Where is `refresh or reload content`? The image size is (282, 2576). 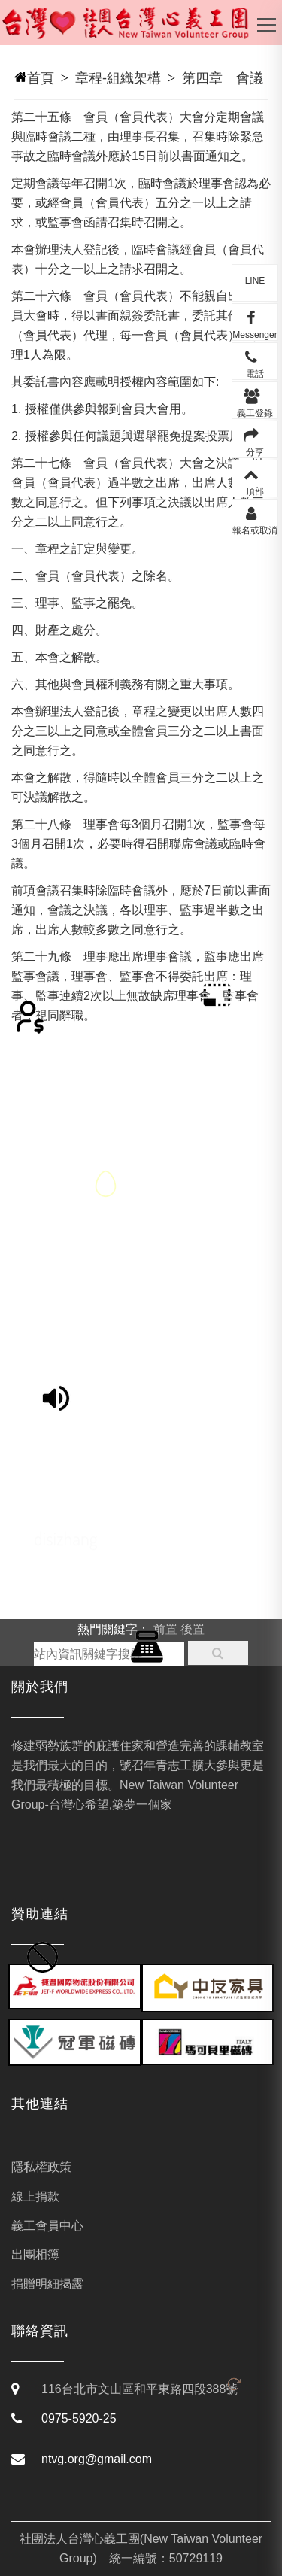
refresh or reload content is located at coordinates (234, 2384).